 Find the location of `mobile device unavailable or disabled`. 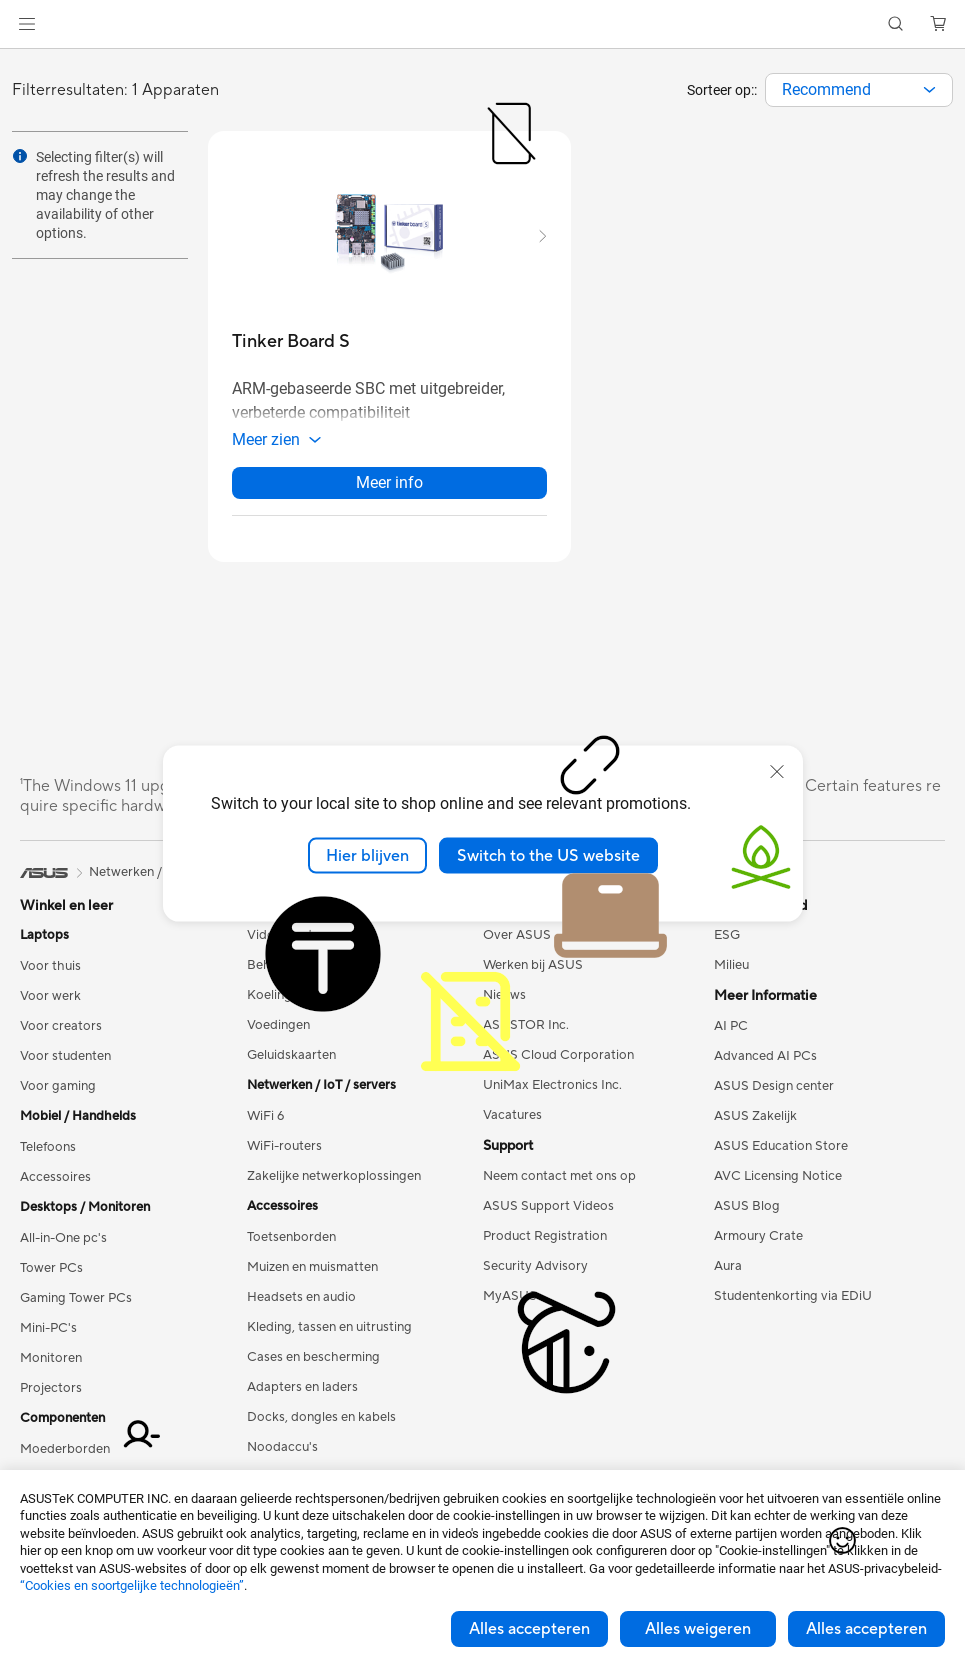

mobile device unavailable or disabled is located at coordinates (511, 133).